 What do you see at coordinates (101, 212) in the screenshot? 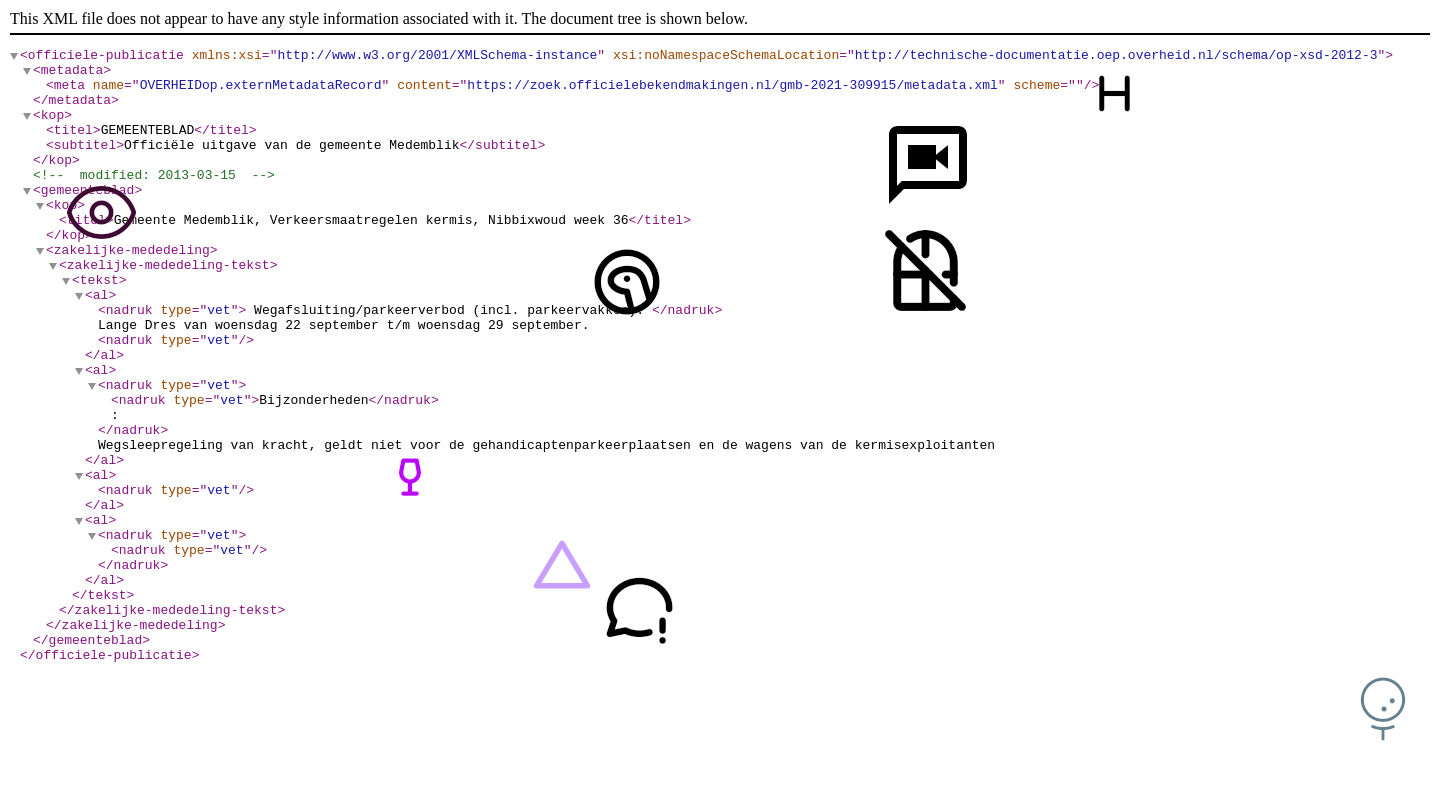
I see `view or preview content` at bounding box center [101, 212].